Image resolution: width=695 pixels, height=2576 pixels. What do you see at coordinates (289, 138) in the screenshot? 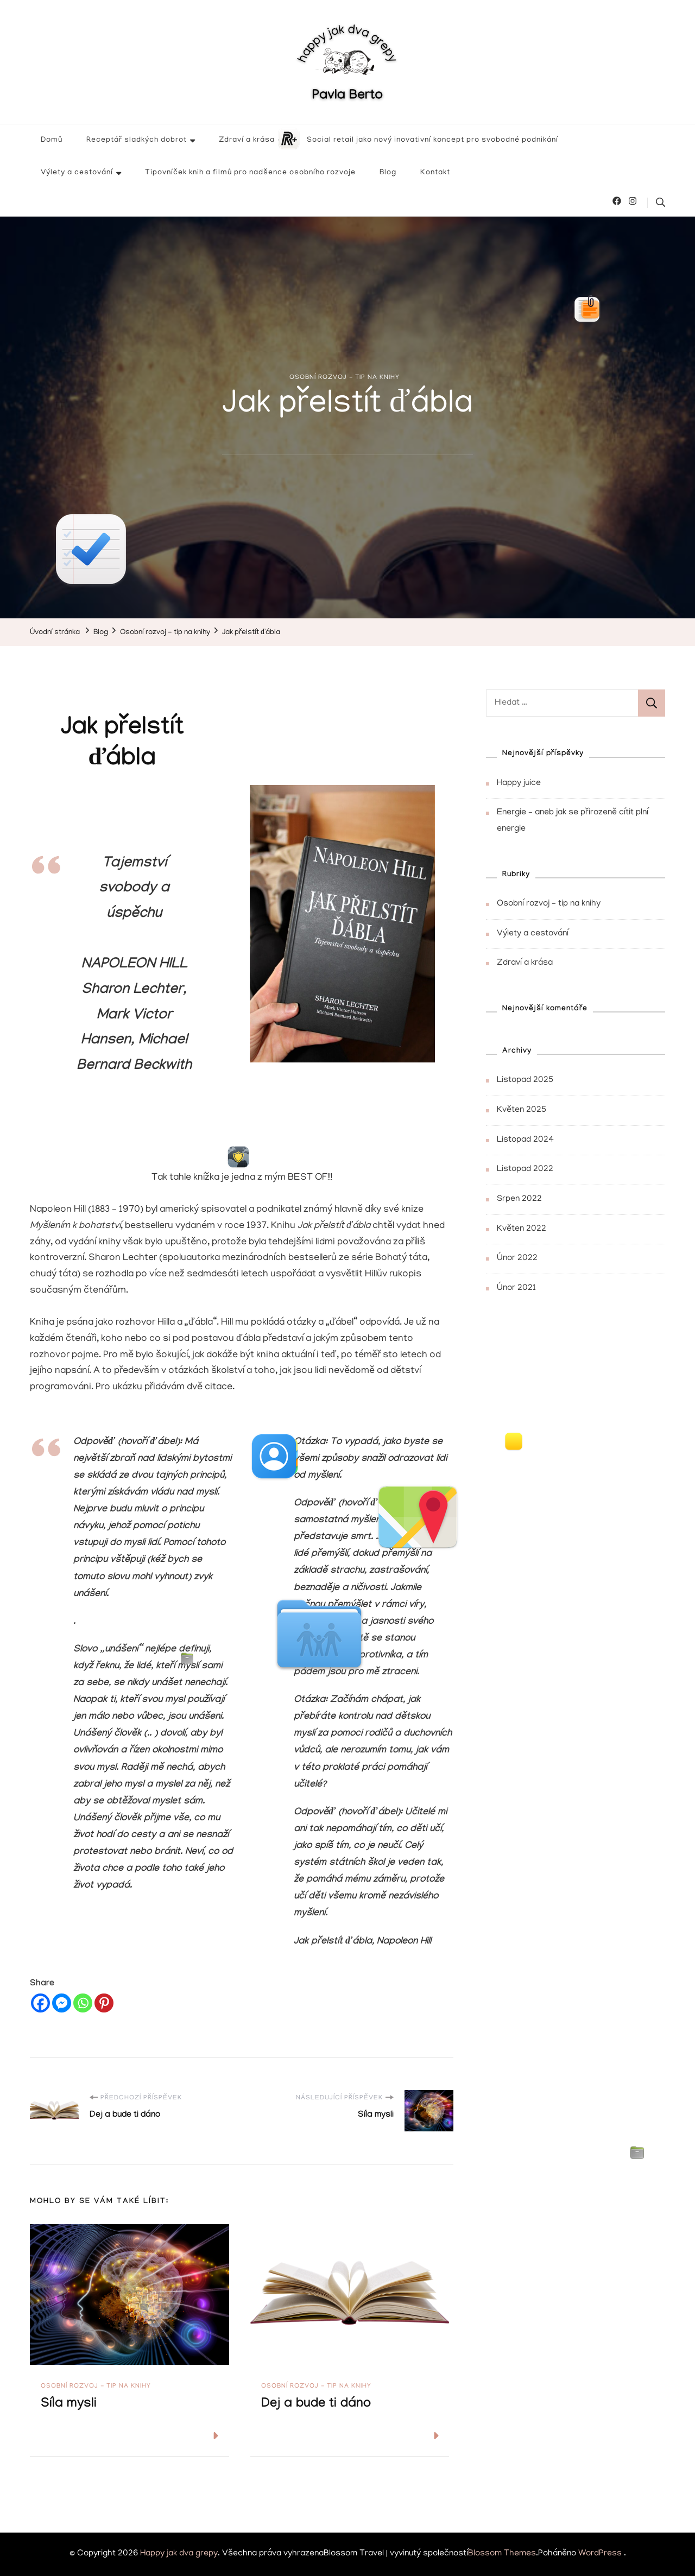
I see `open RetroPlus retro gaming app` at bounding box center [289, 138].